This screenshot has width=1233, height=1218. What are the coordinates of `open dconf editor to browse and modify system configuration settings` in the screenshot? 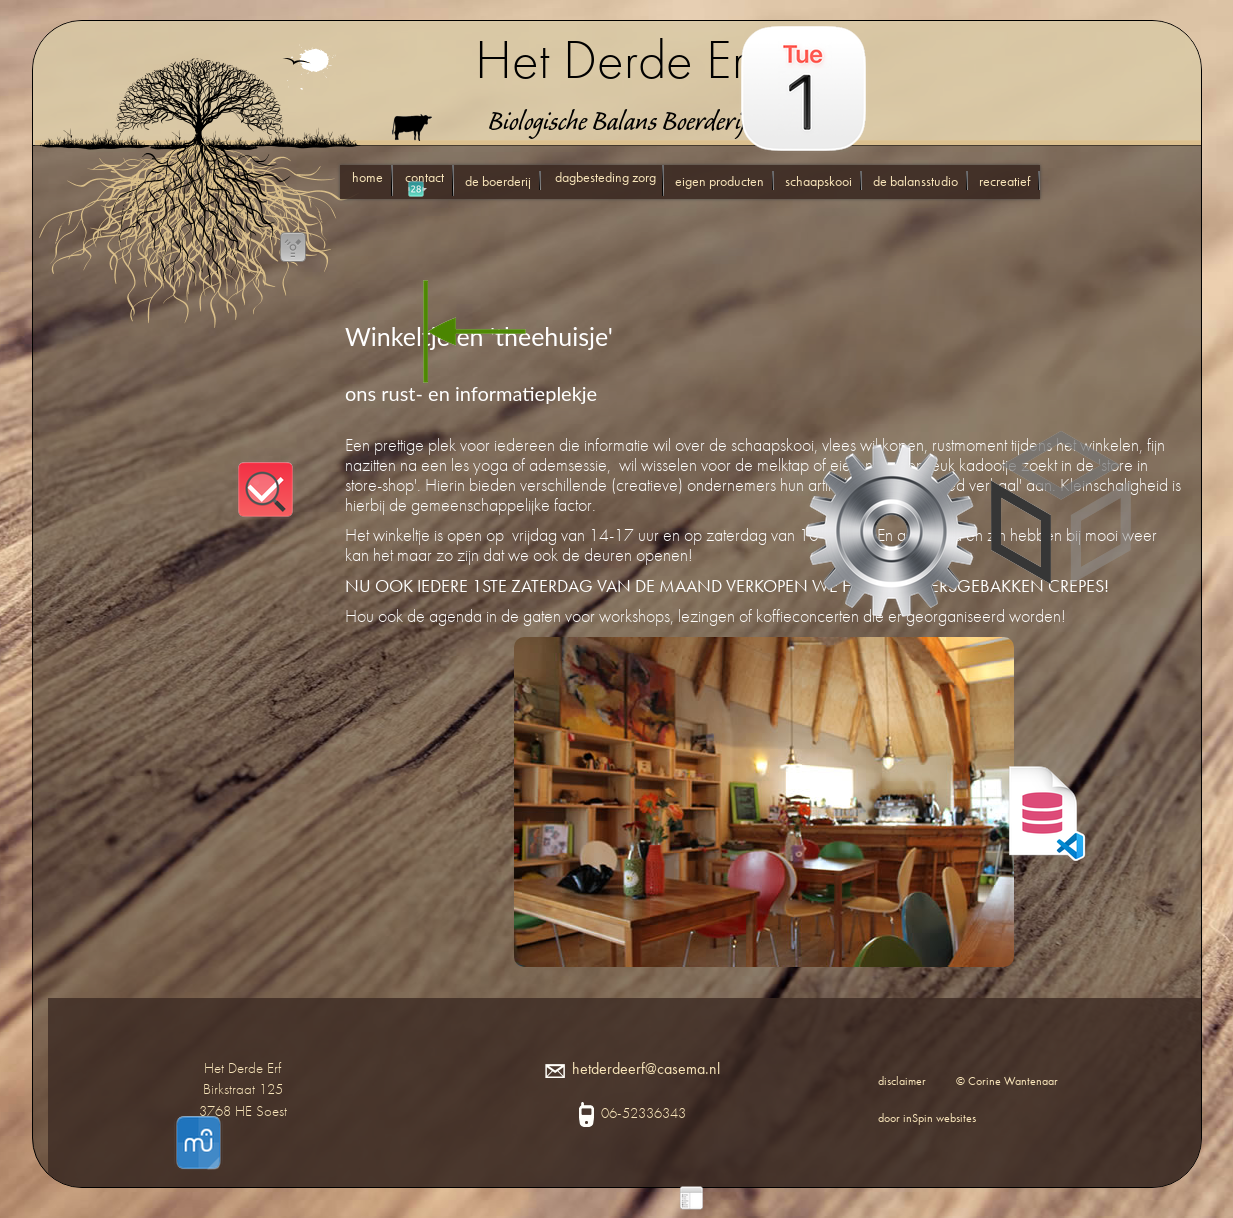 It's located at (265, 489).